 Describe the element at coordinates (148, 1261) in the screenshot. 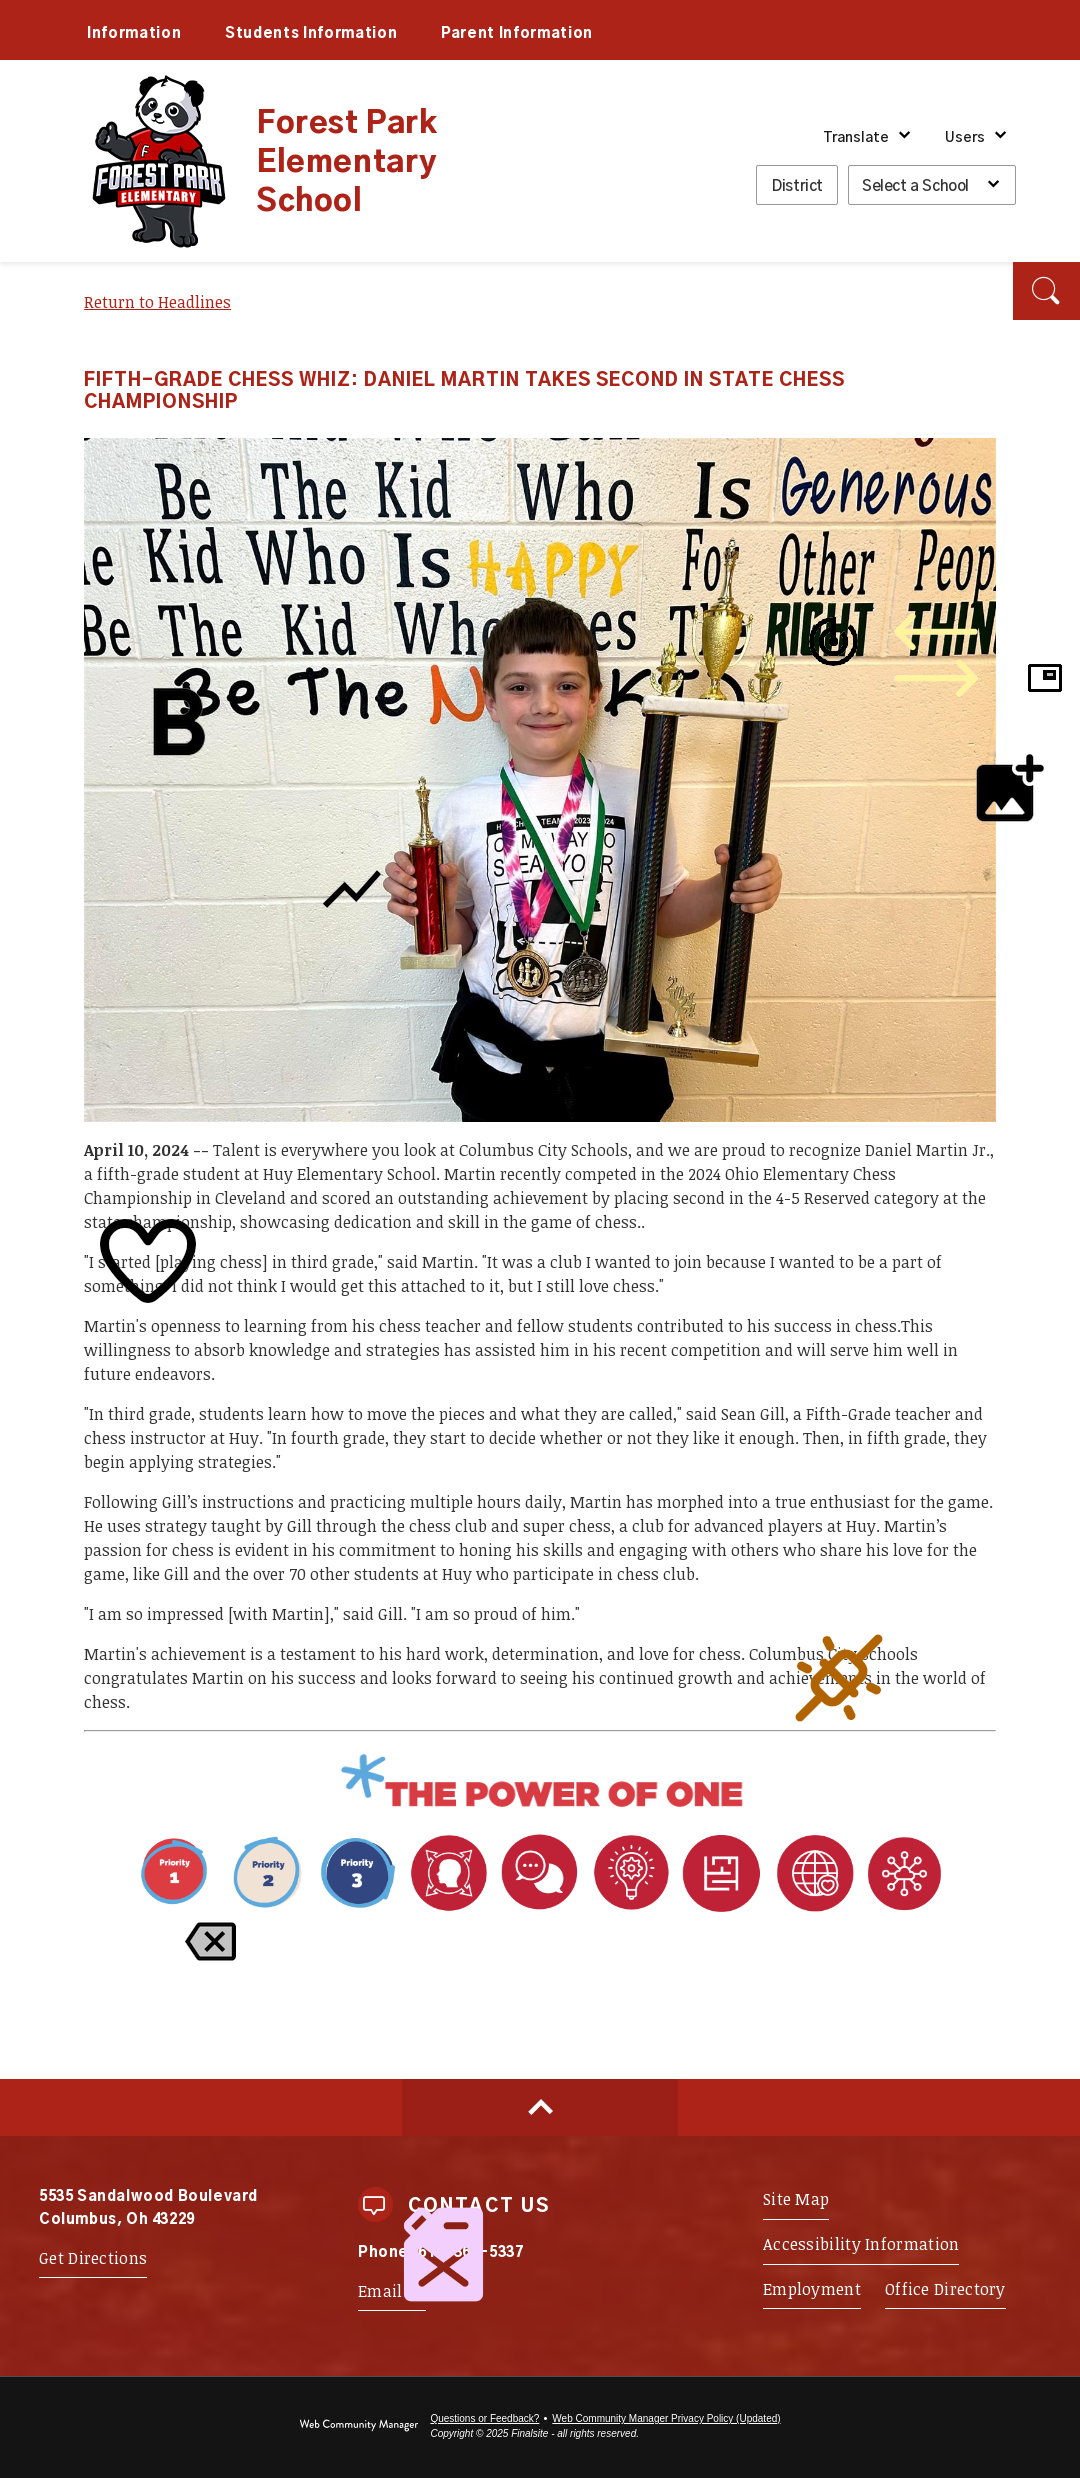

I see `add to favorites` at that location.